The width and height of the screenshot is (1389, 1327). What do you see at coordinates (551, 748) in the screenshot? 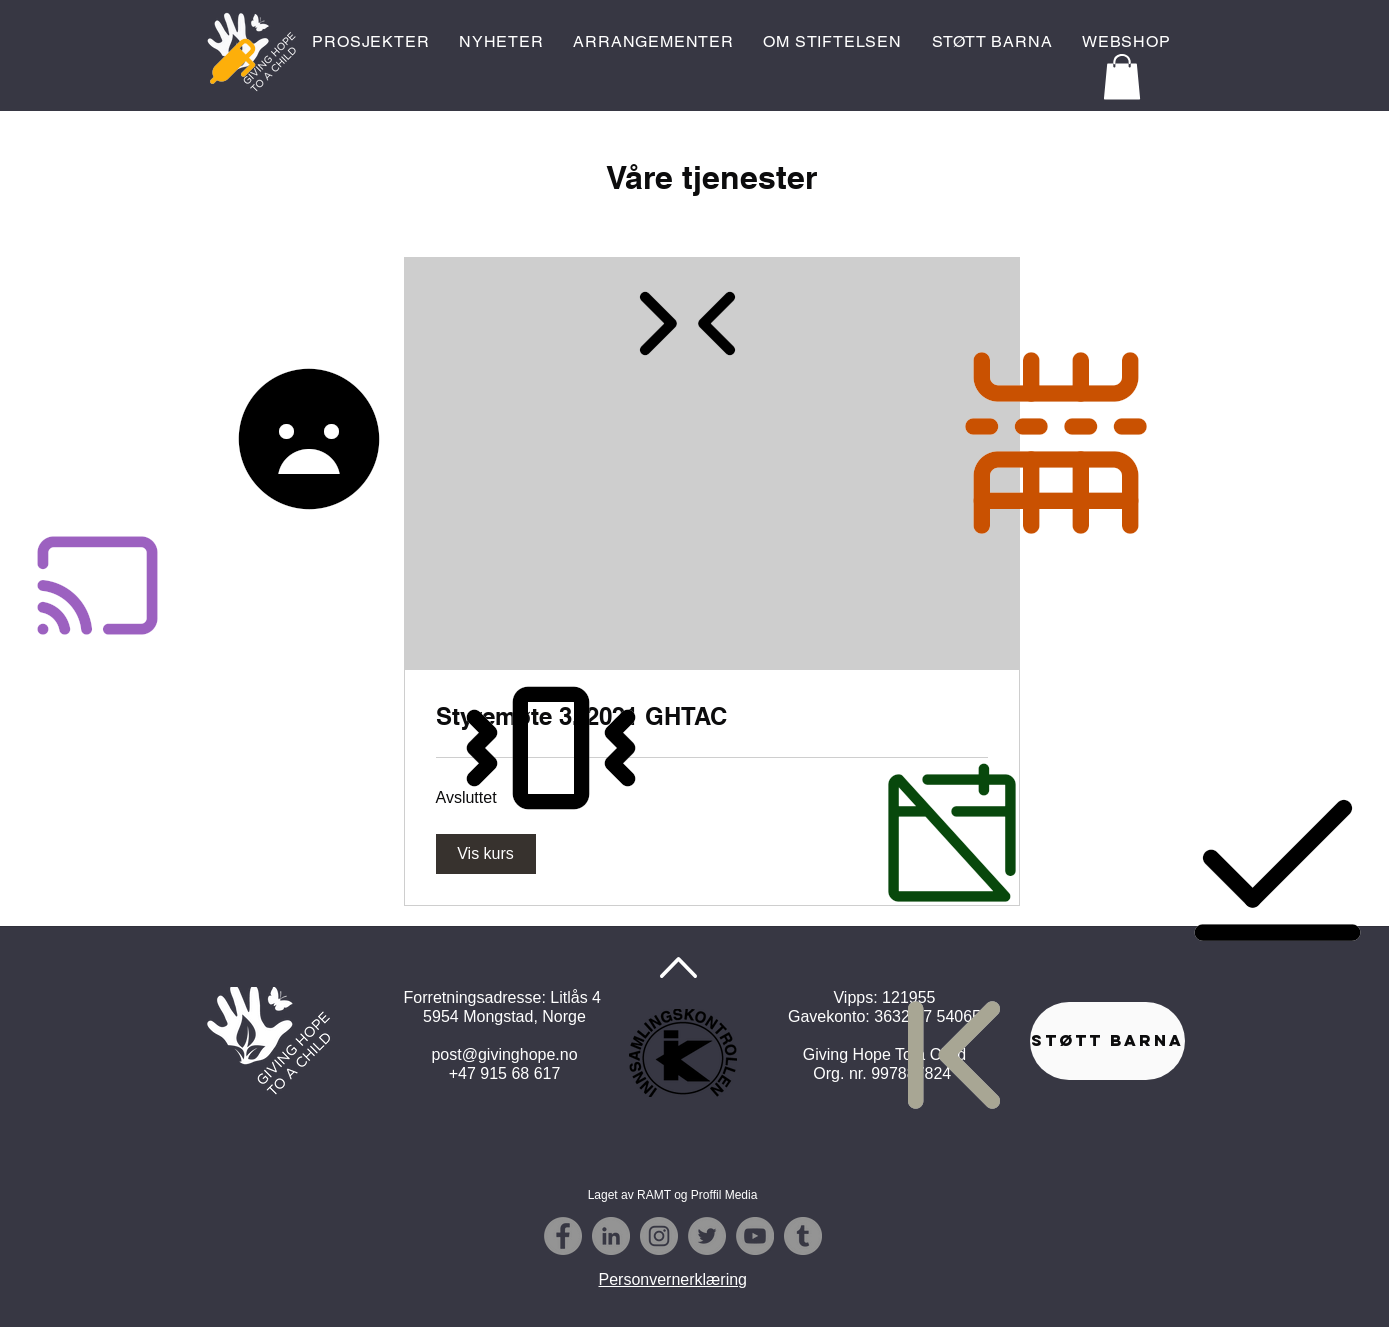
I see `toggle phone vibration mode` at bounding box center [551, 748].